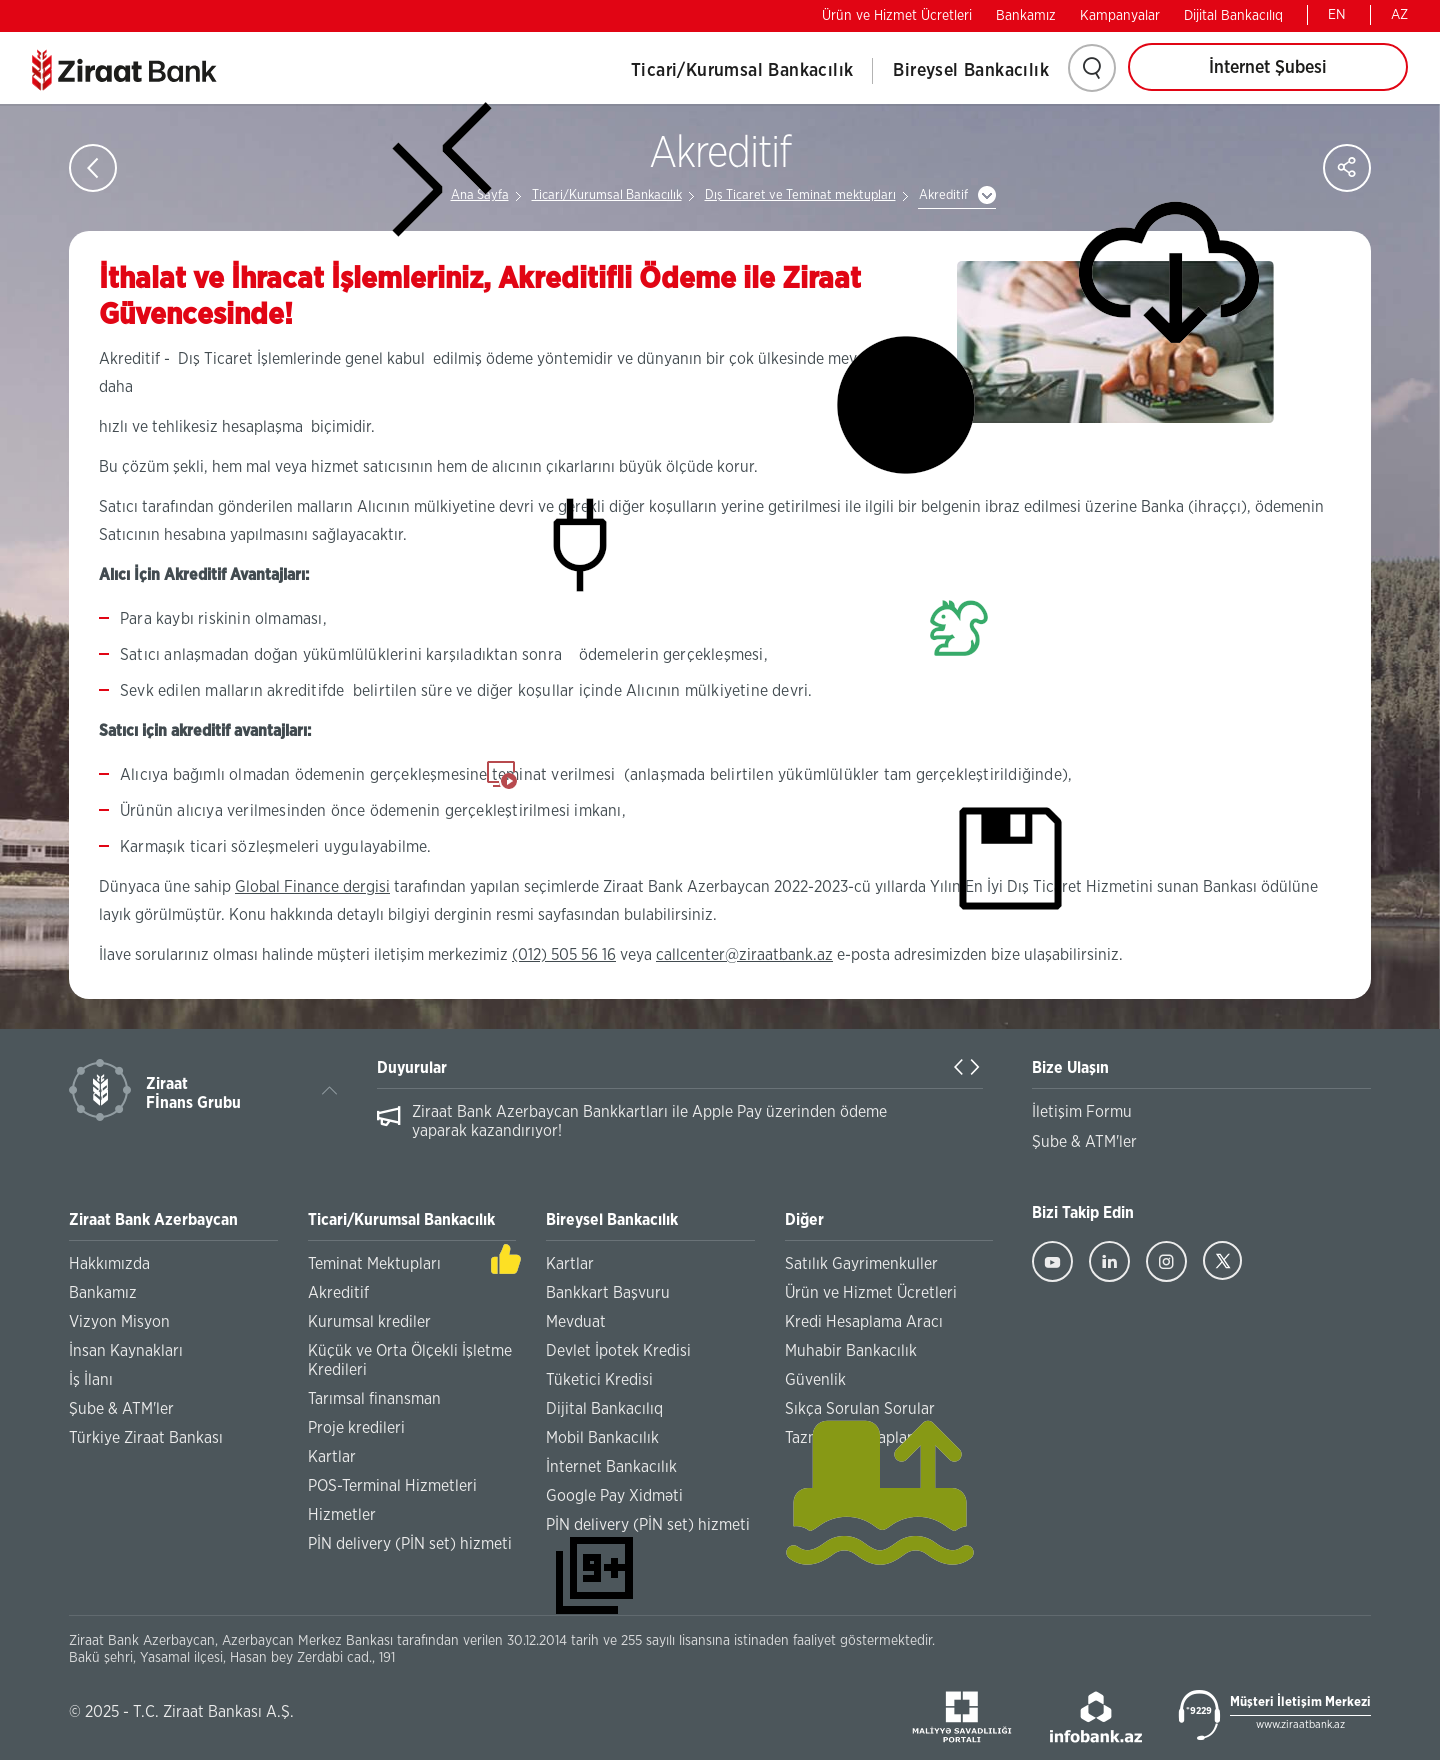 This screenshot has height=1760, width=1440. I want to click on connect to a power source or external device, so click(580, 545).